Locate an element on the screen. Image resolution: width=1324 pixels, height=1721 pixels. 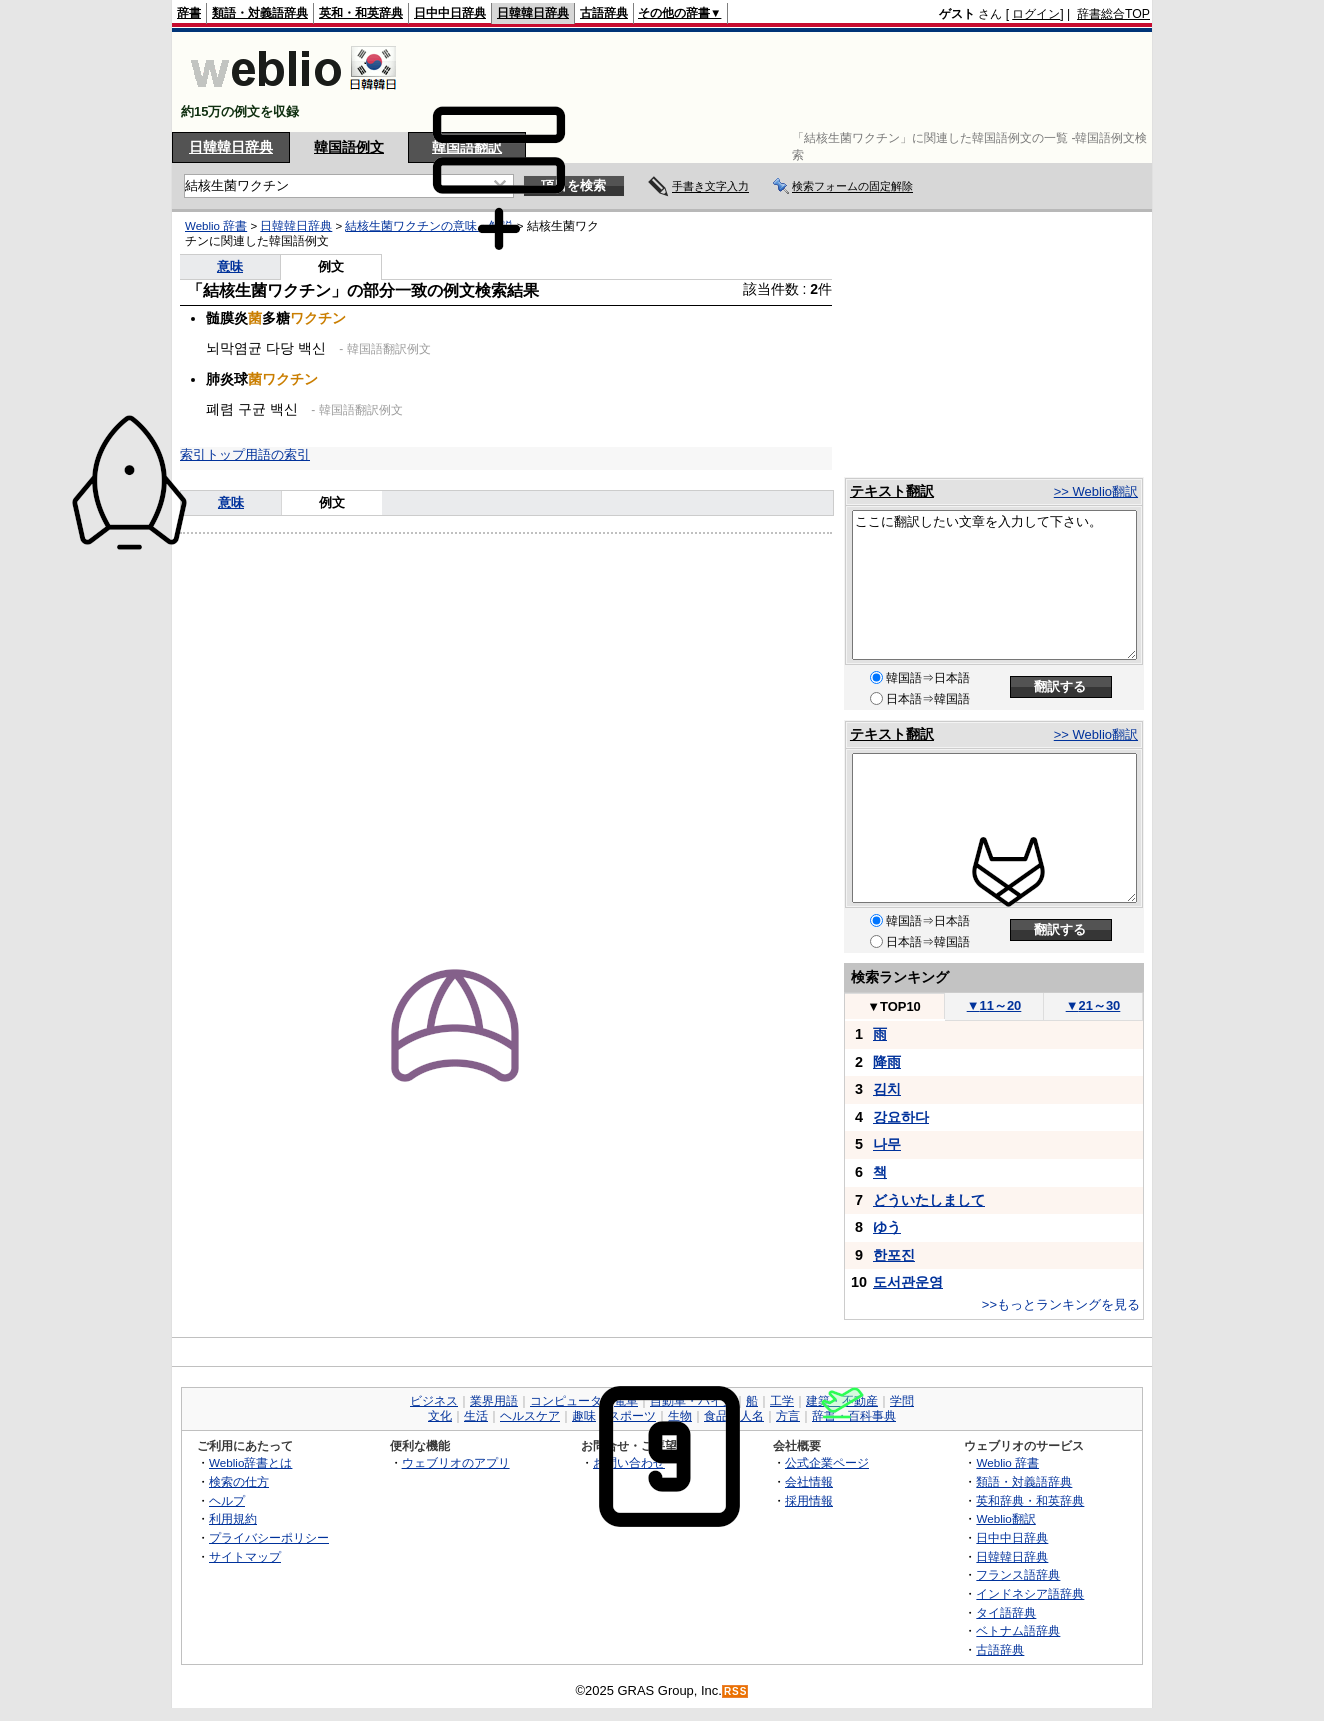
launch or deploy an application is located at coordinates (129, 487).